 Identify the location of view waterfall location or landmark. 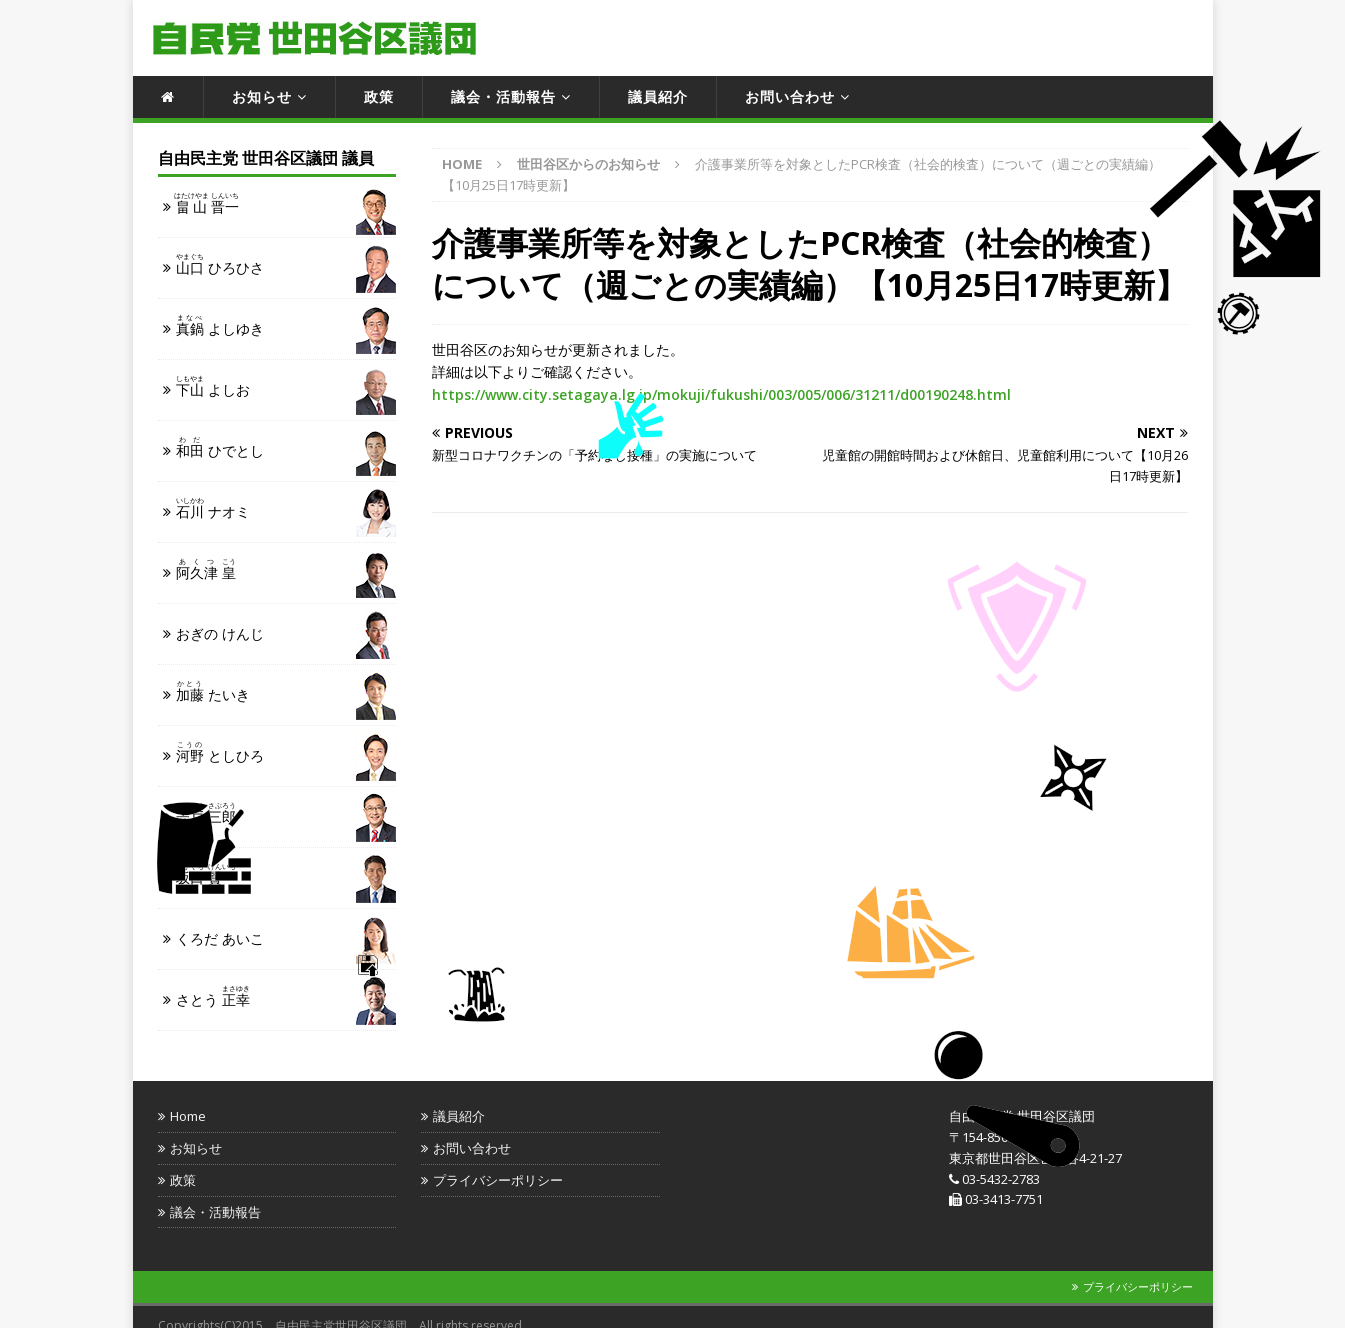
(476, 994).